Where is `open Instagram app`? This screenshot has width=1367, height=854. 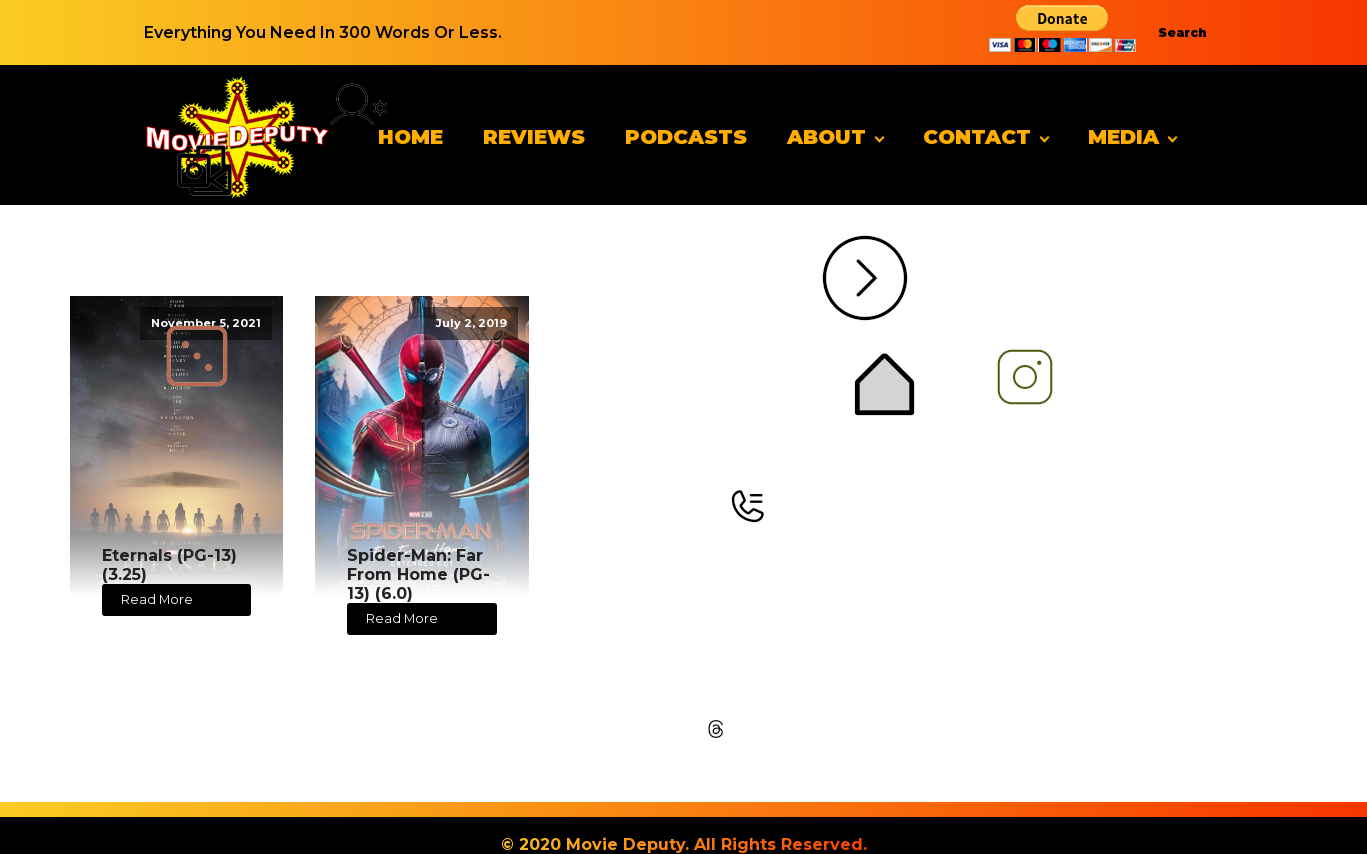 open Instagram app is located at coordinates (1025, 377).